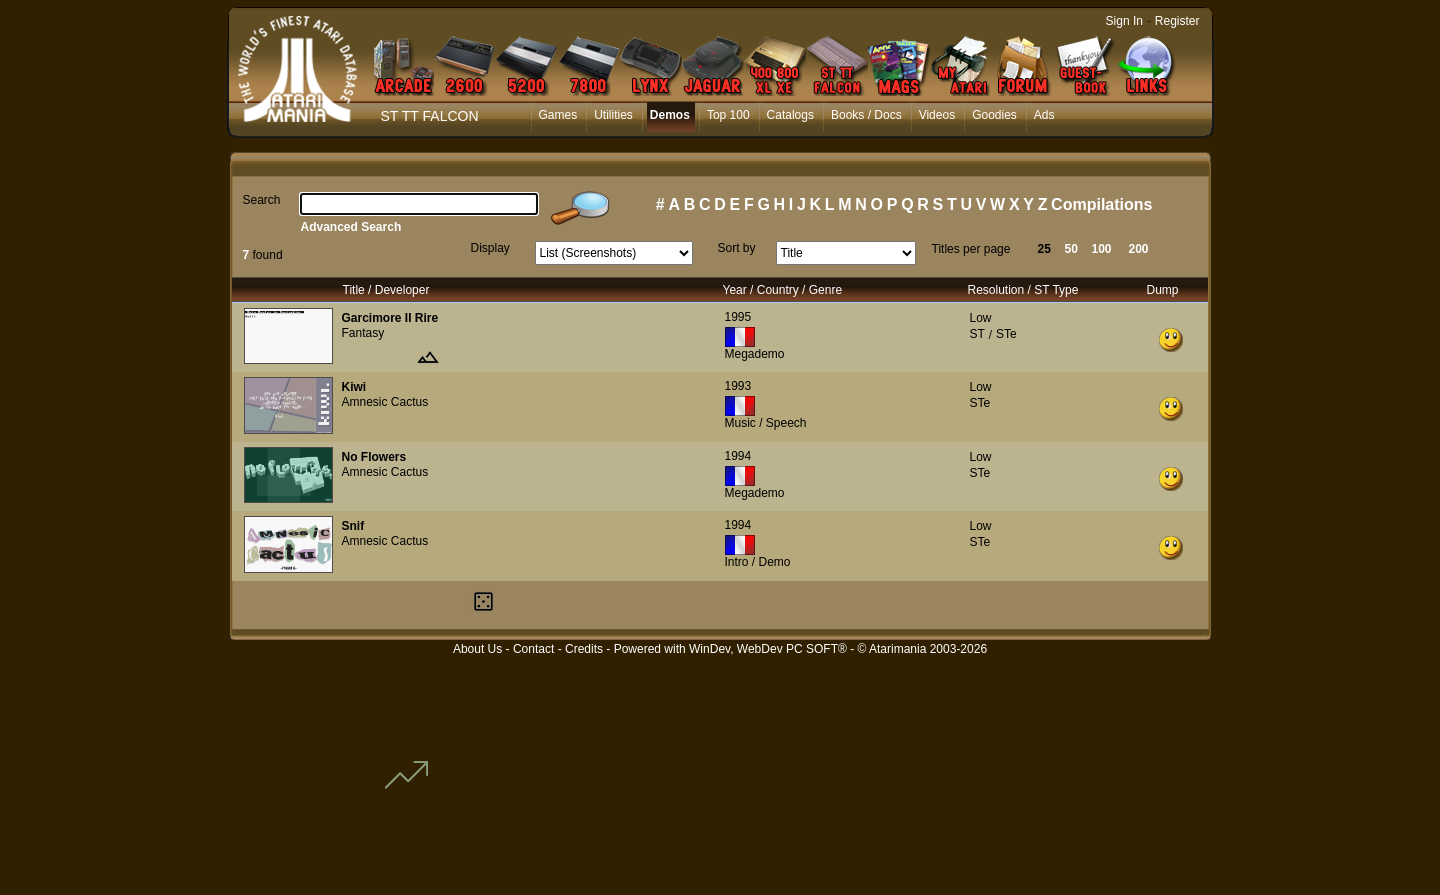 The width and height of the screenshot is (1440, 895). Describe the element at coordinates (428, 357) in the screenshot. I see `view terrain or topographic map layer` at that location.